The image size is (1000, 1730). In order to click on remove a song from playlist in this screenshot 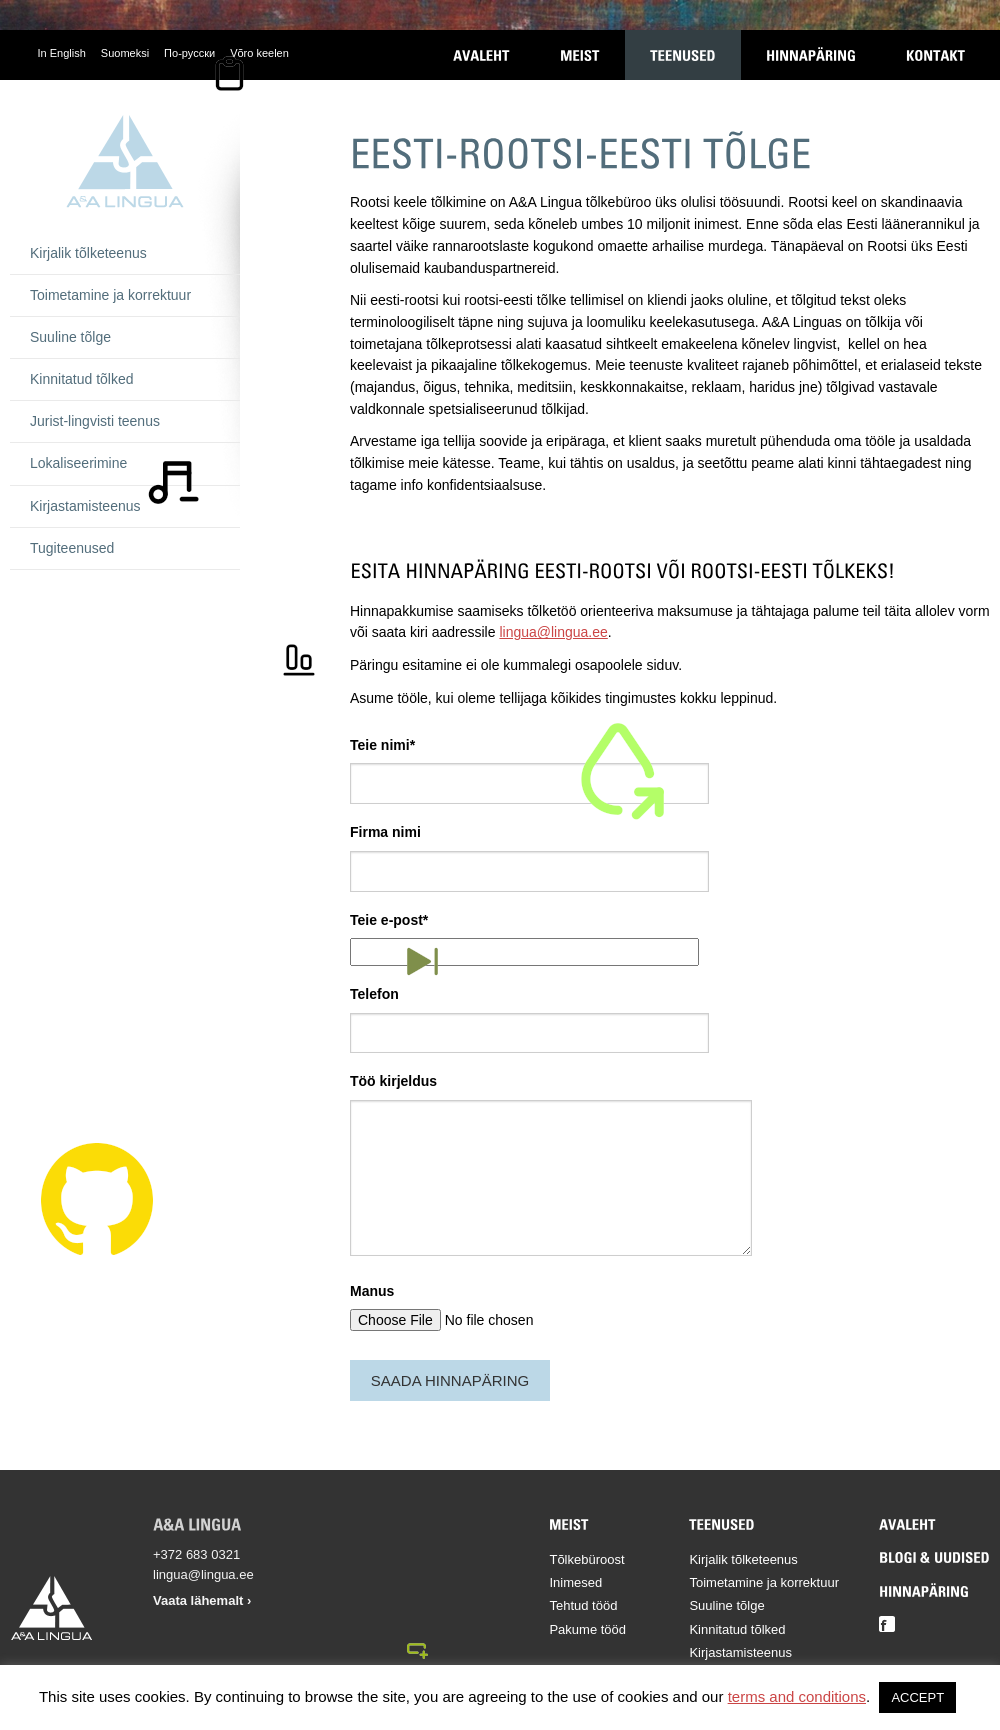, I will do `click(172, 482)`.